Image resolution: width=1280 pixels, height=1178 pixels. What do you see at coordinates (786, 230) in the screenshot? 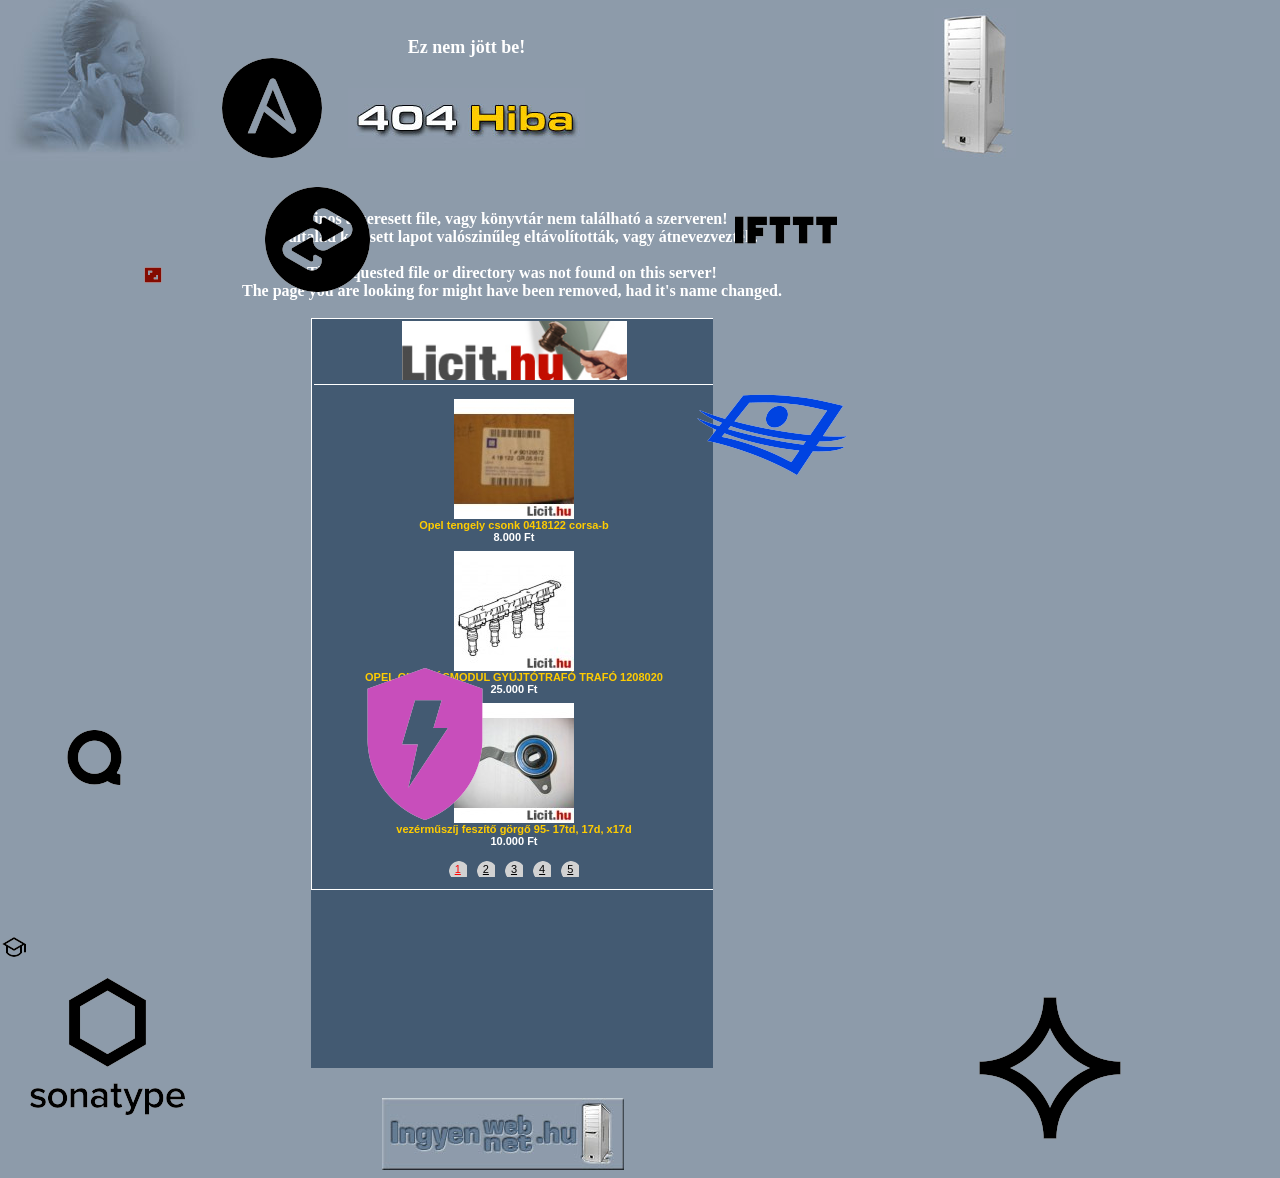
I see `open IFTTT automation app` at bounding box center [786, 230].